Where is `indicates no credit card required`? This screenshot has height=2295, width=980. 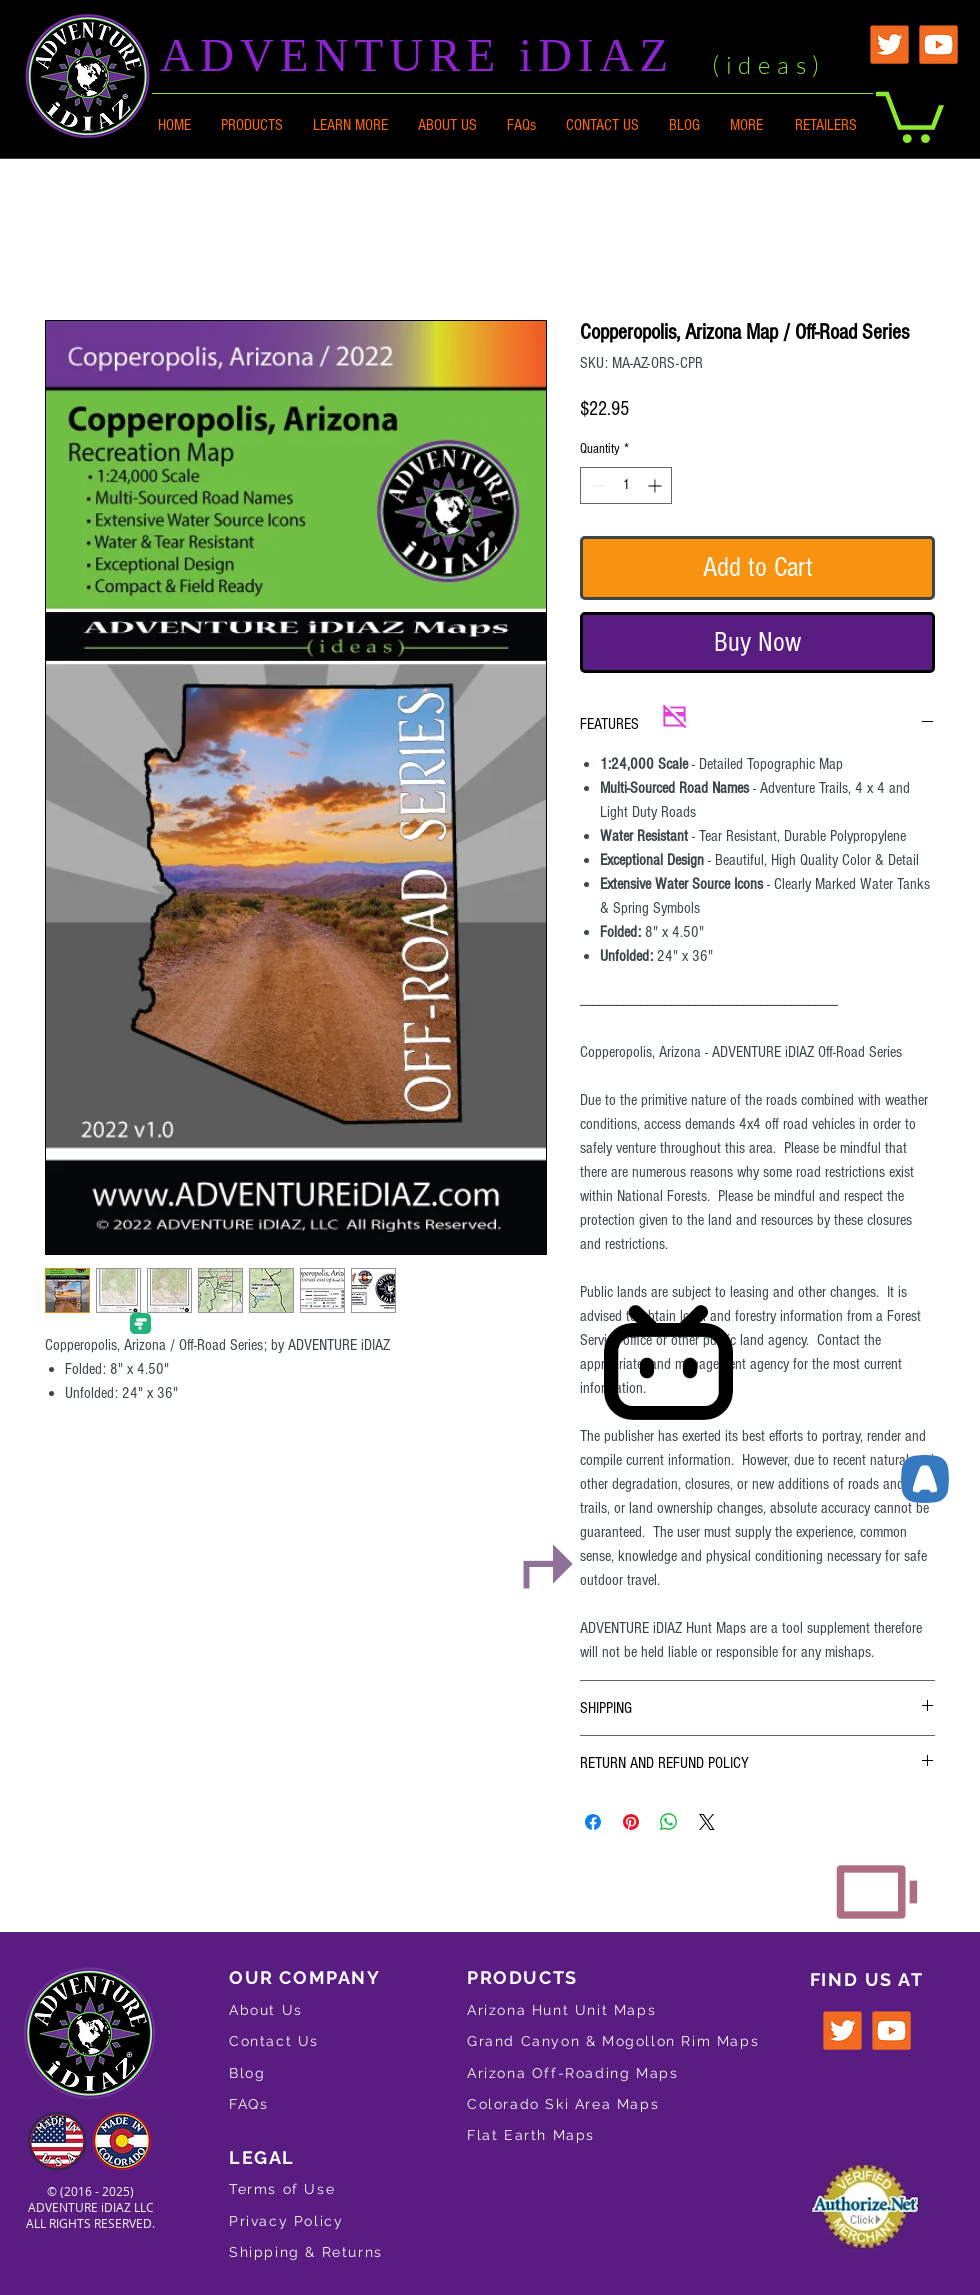
indicates no credit card required is located at coordinates (674, 716).